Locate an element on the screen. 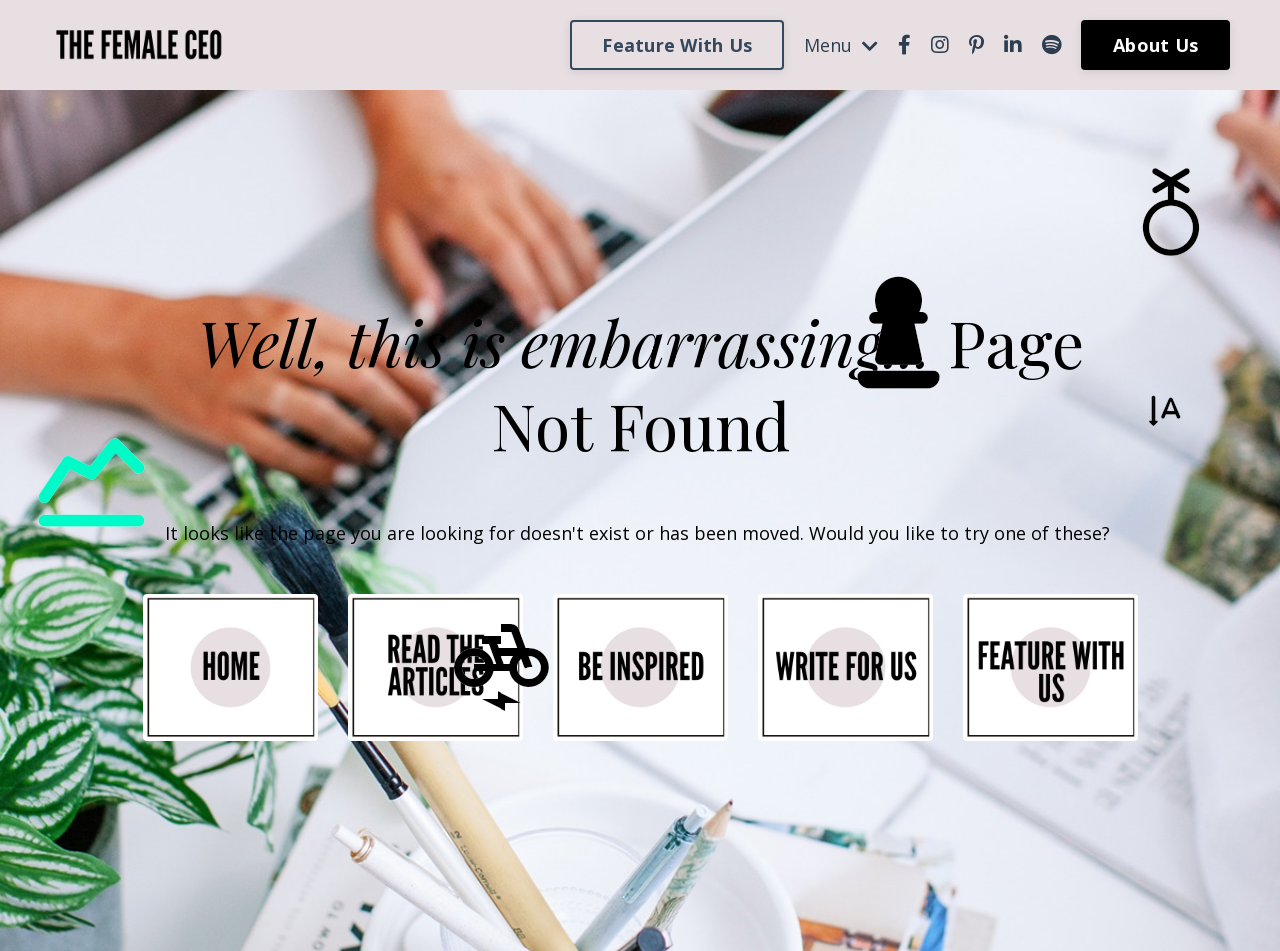 Image resolution: width=1280 pixels, height=951 pixels. view analytics or performance trends is located at coordinates (91, 479).